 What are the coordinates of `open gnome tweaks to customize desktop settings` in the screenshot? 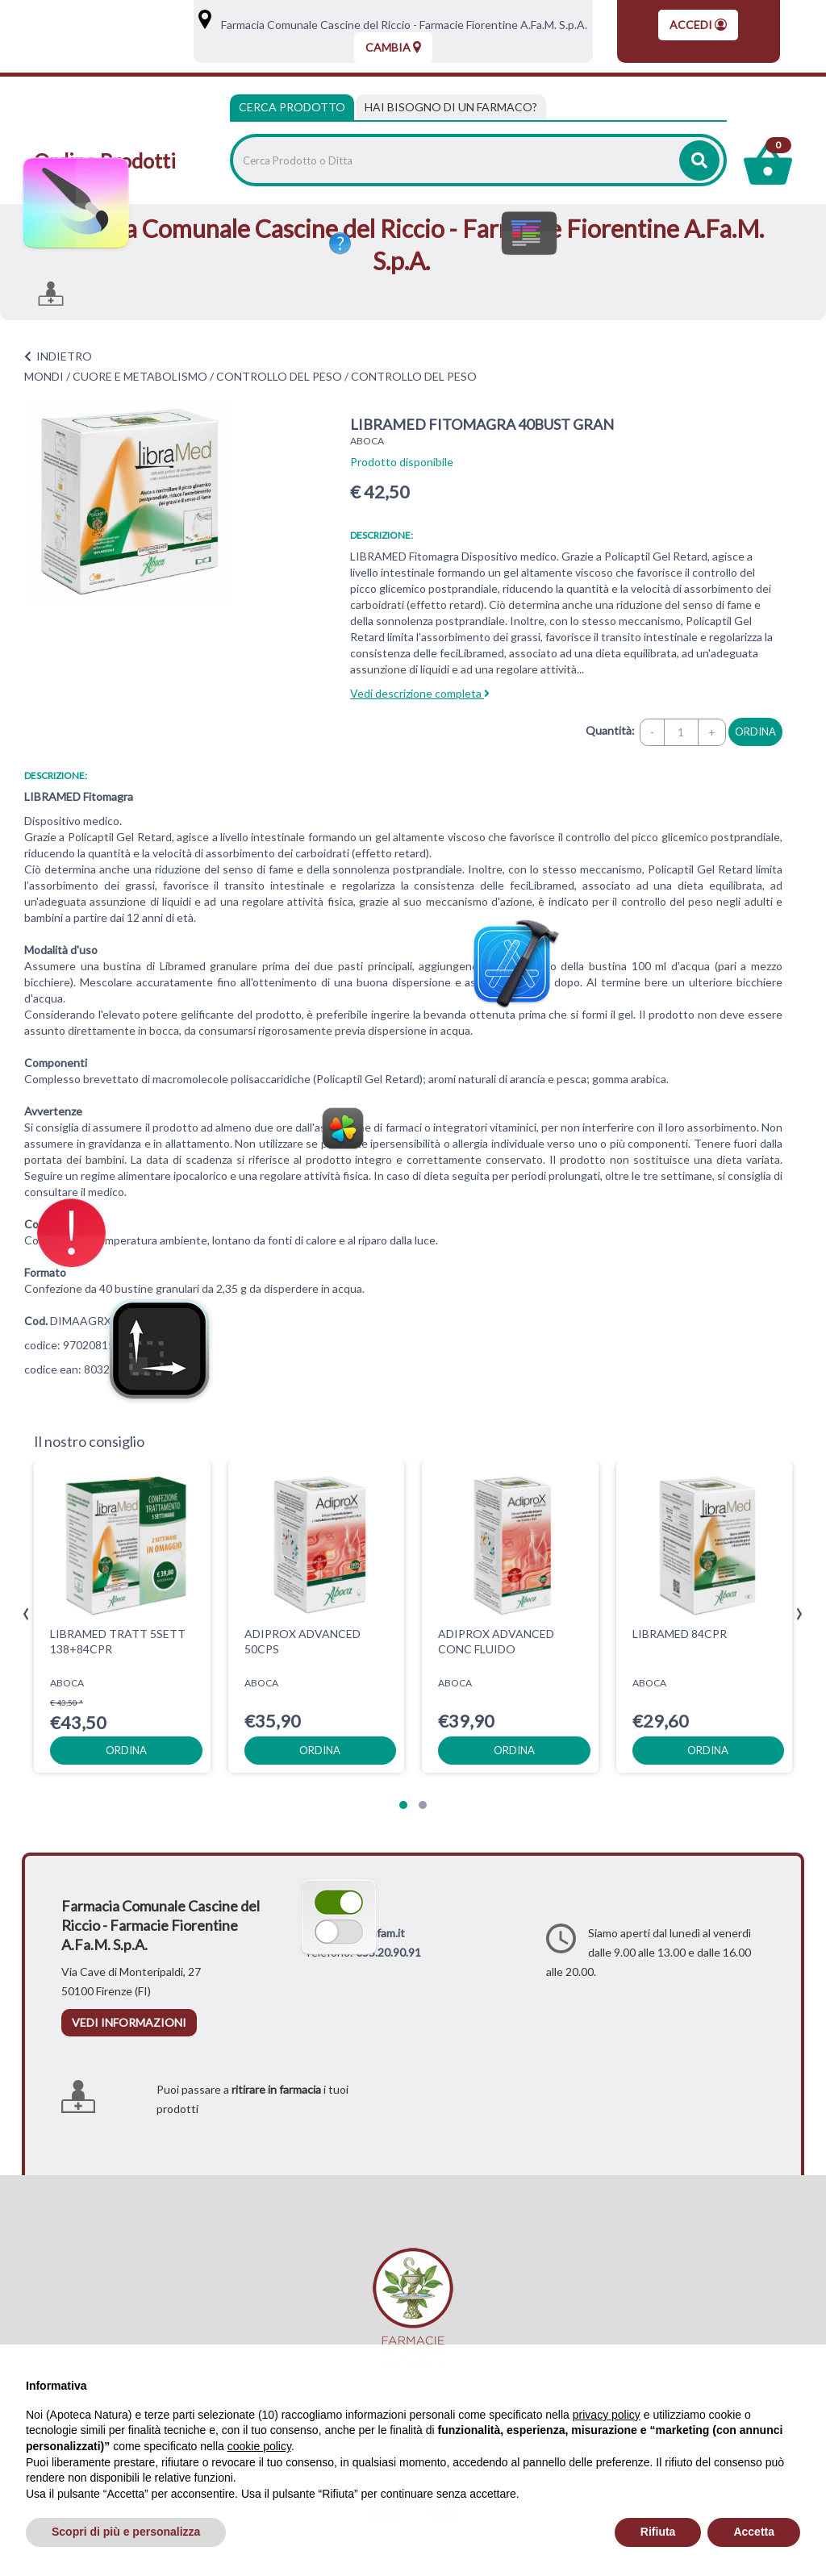 It's located at (339, 1917).